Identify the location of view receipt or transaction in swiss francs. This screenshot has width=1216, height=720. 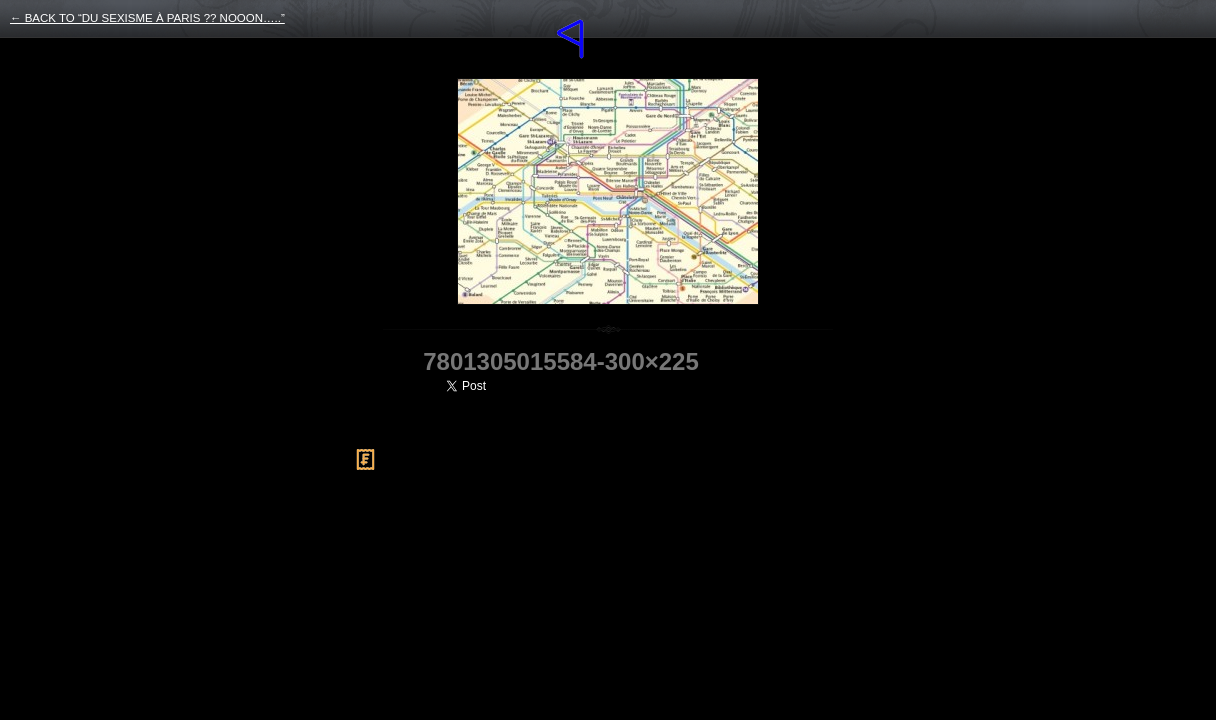
(365, 459).